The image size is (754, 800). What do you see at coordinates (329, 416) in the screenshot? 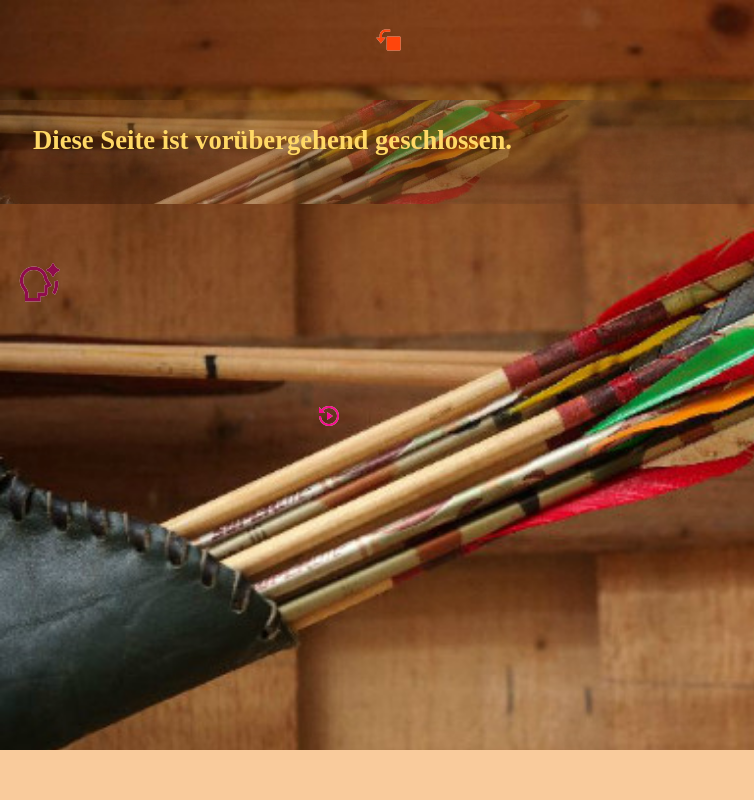
I see `view memories or flashback content` at bounding box center [329, 416].